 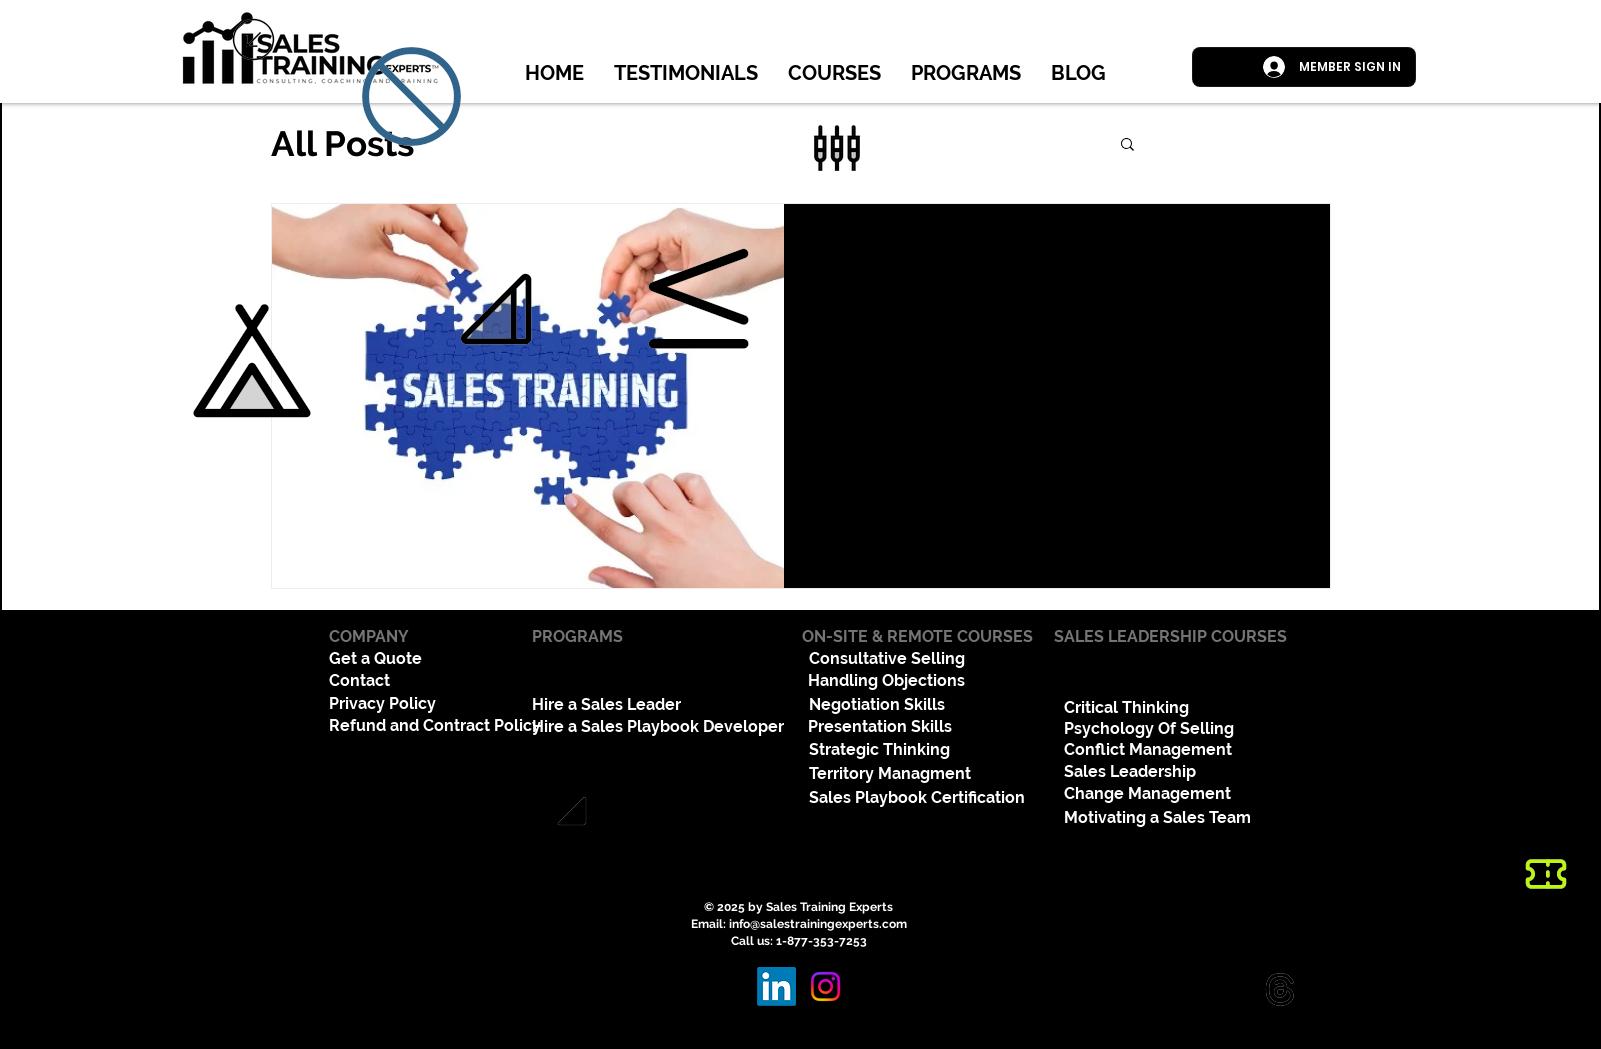 What do you see at coordinates (701, 301) in the screenshot?
I see `less than or equal to mathematical operator` at bounding box center [701, 301].